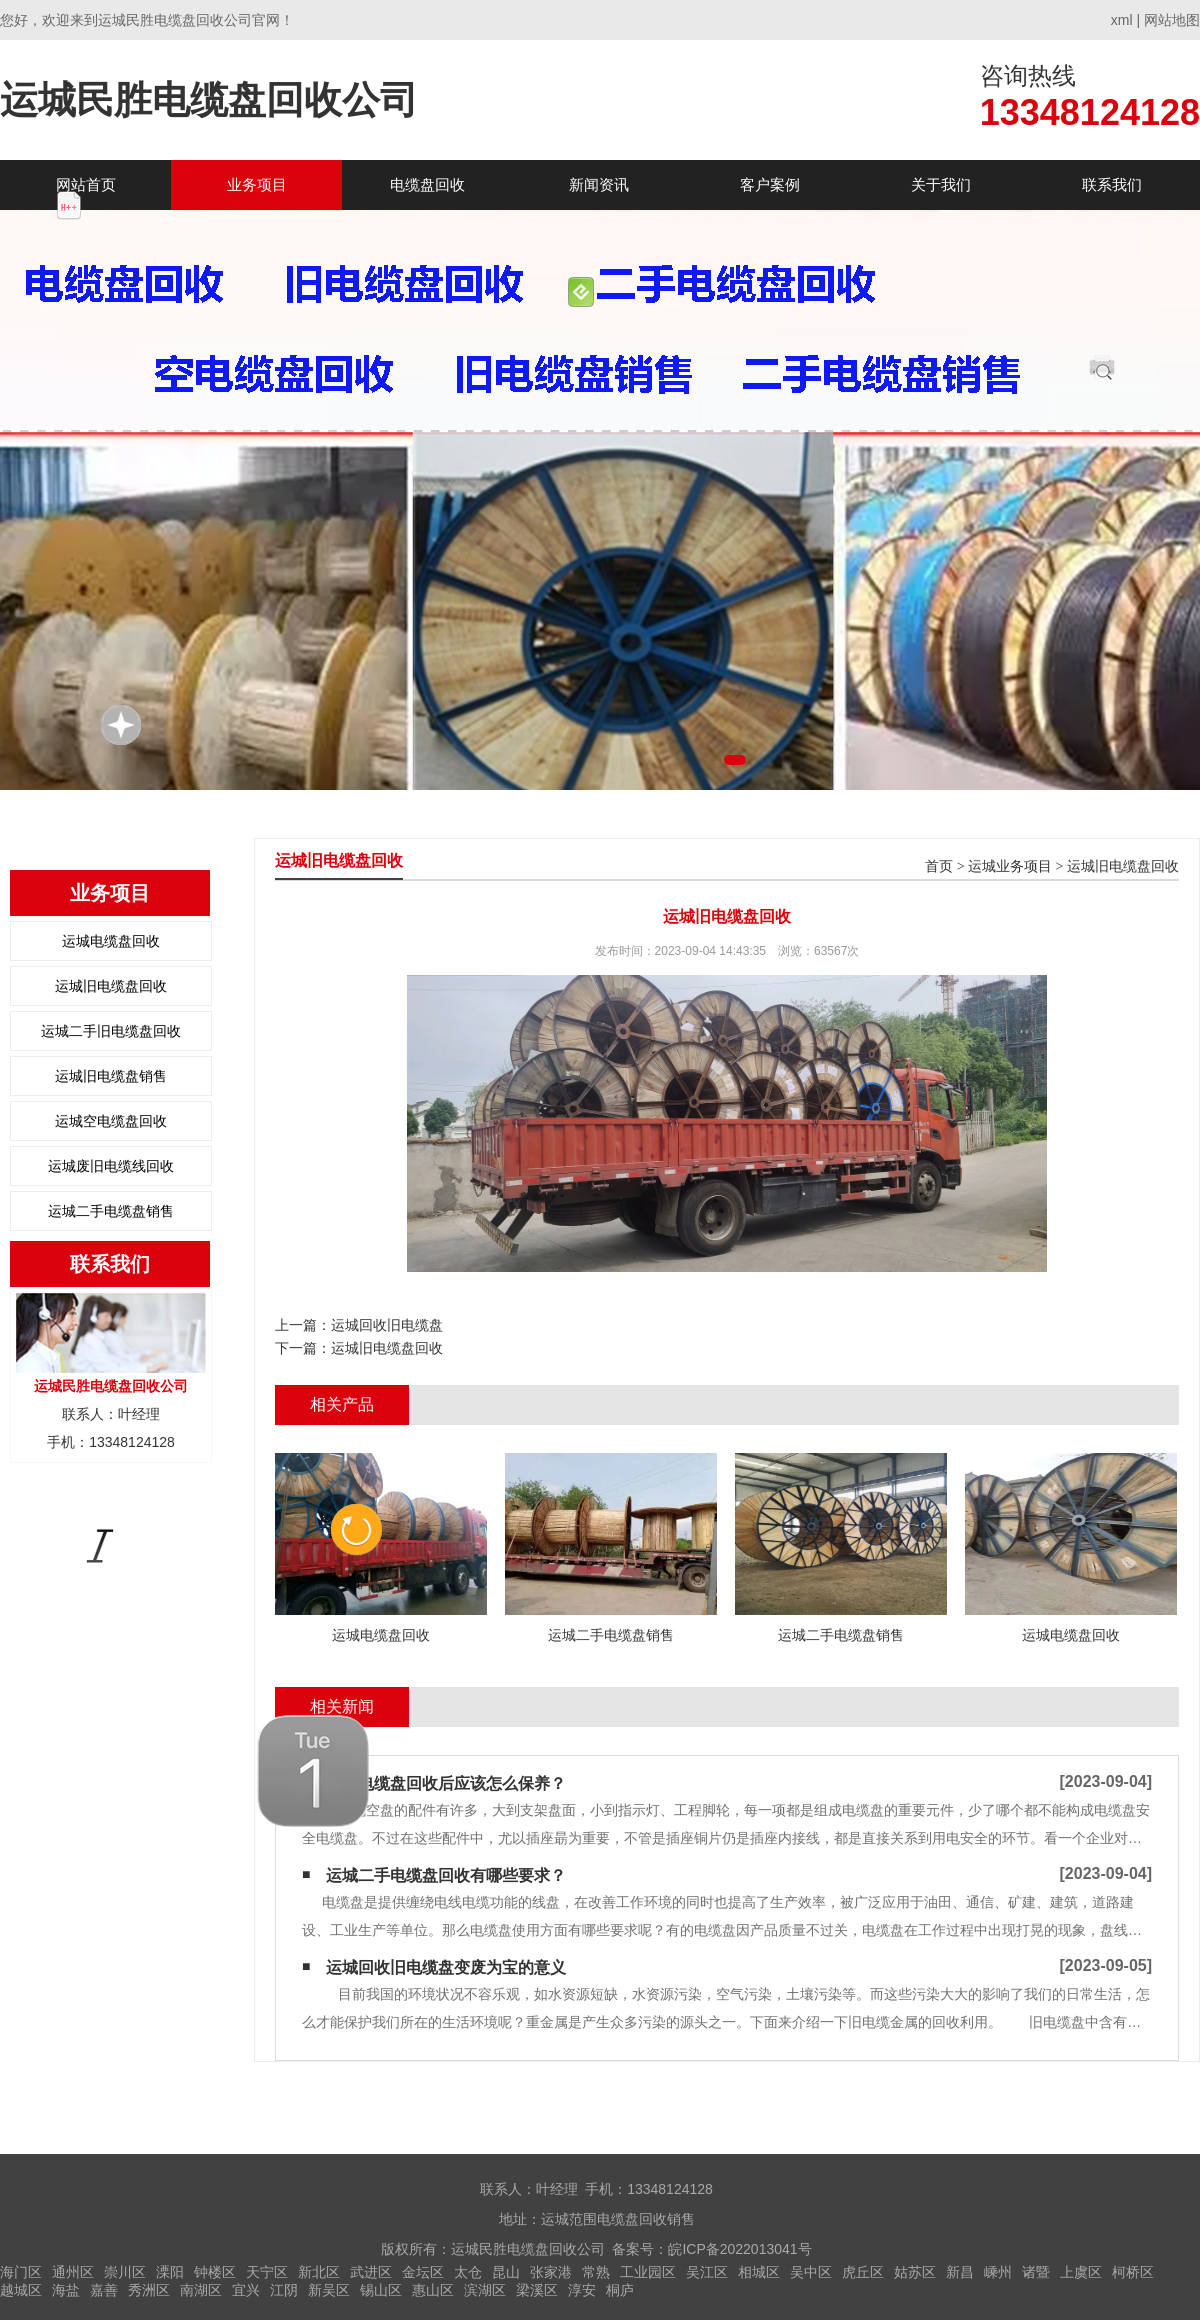 The height and width of the screenshot is (2320, 1200). I want to click on apply italic formatting to selected text, so click(100, 1546).